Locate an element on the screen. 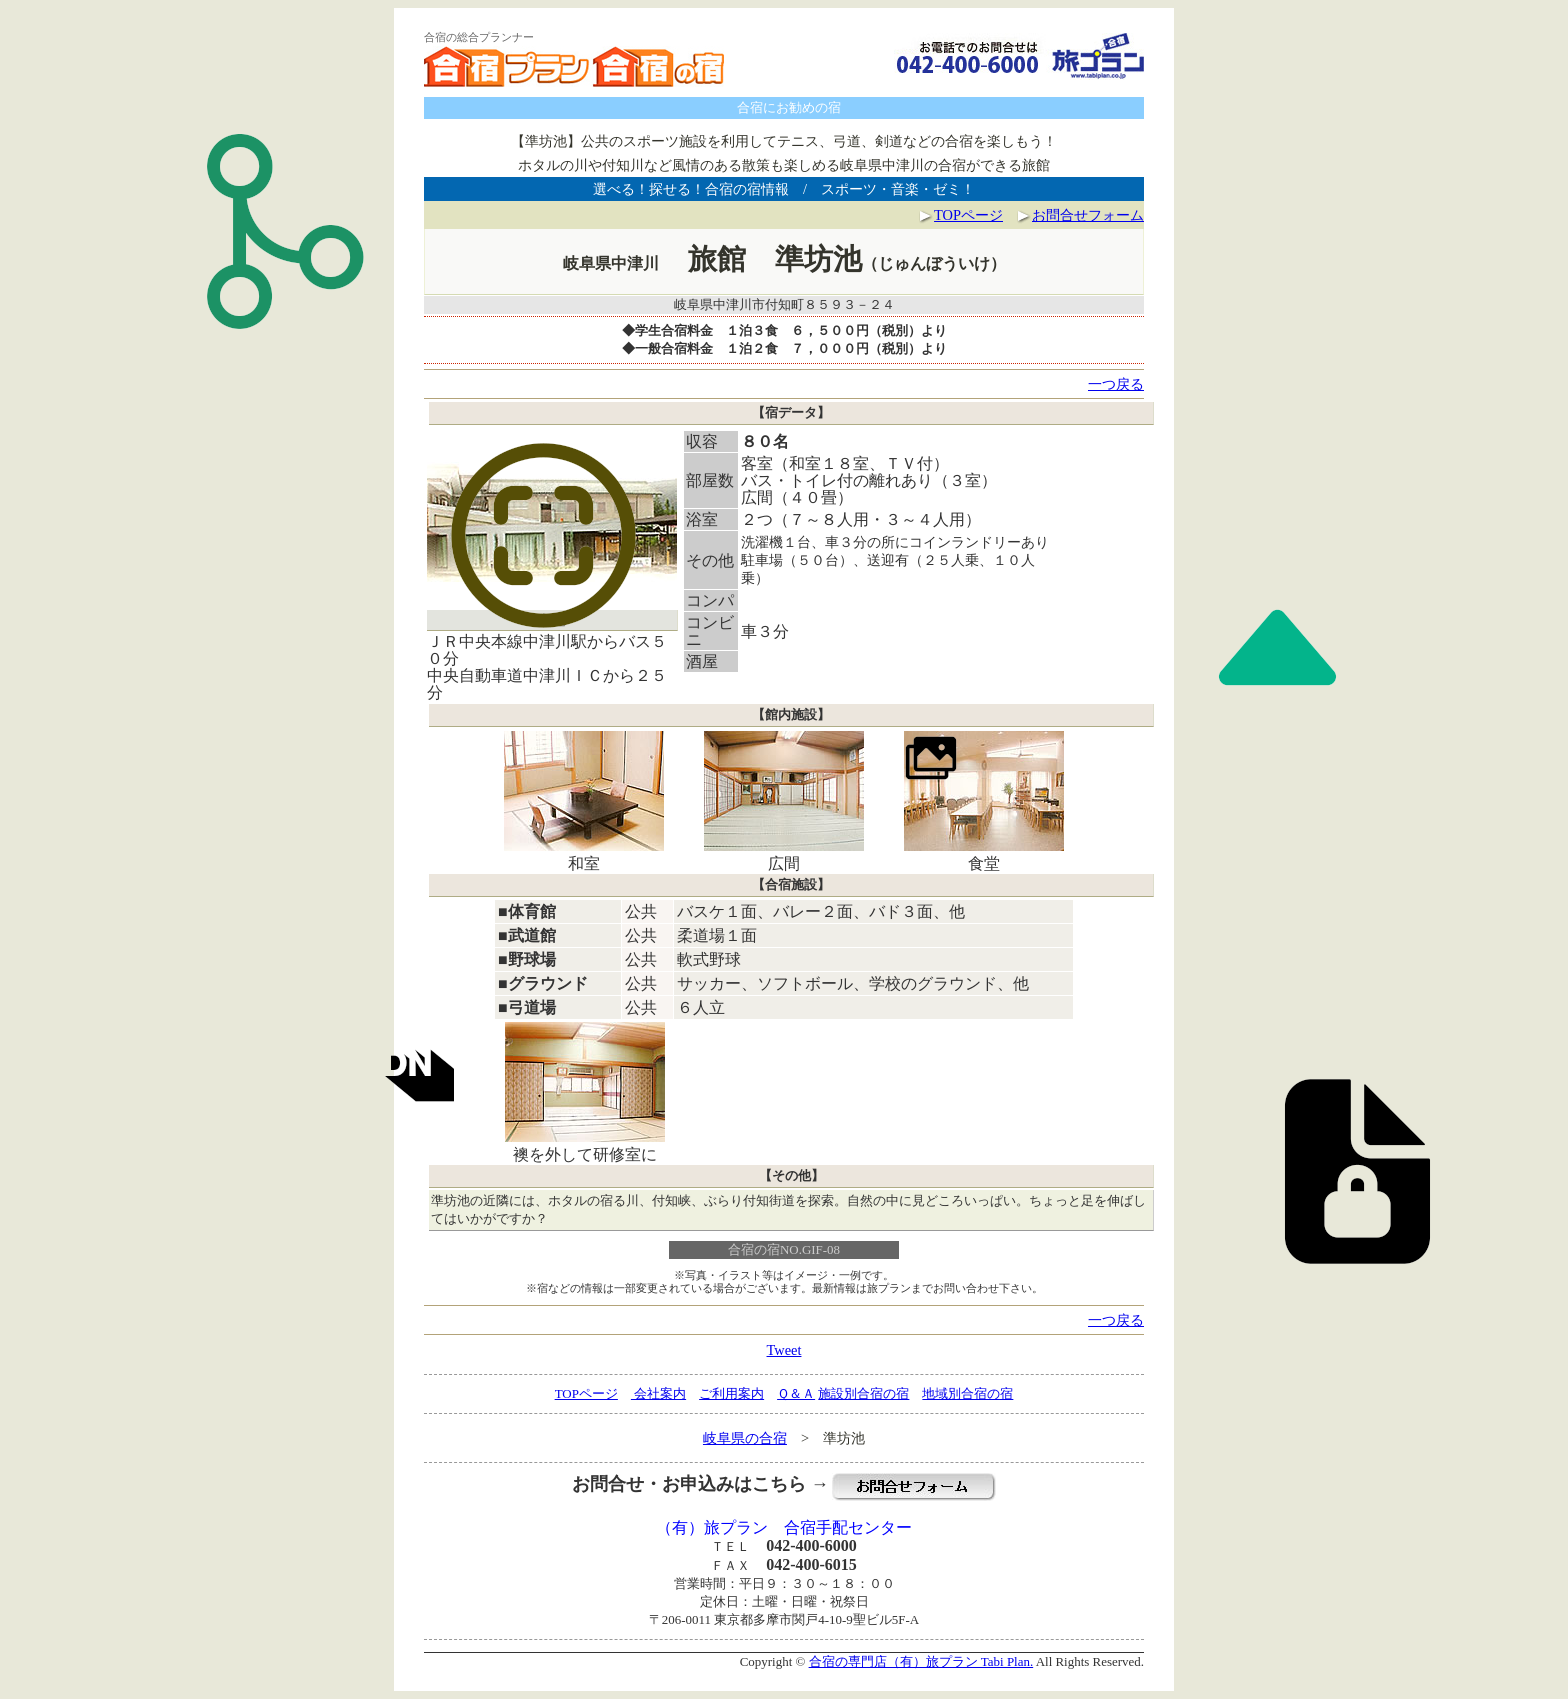 This screenshot has height=1699, width=1568. view photo gallery or image library is located at coordinates (931, 758).